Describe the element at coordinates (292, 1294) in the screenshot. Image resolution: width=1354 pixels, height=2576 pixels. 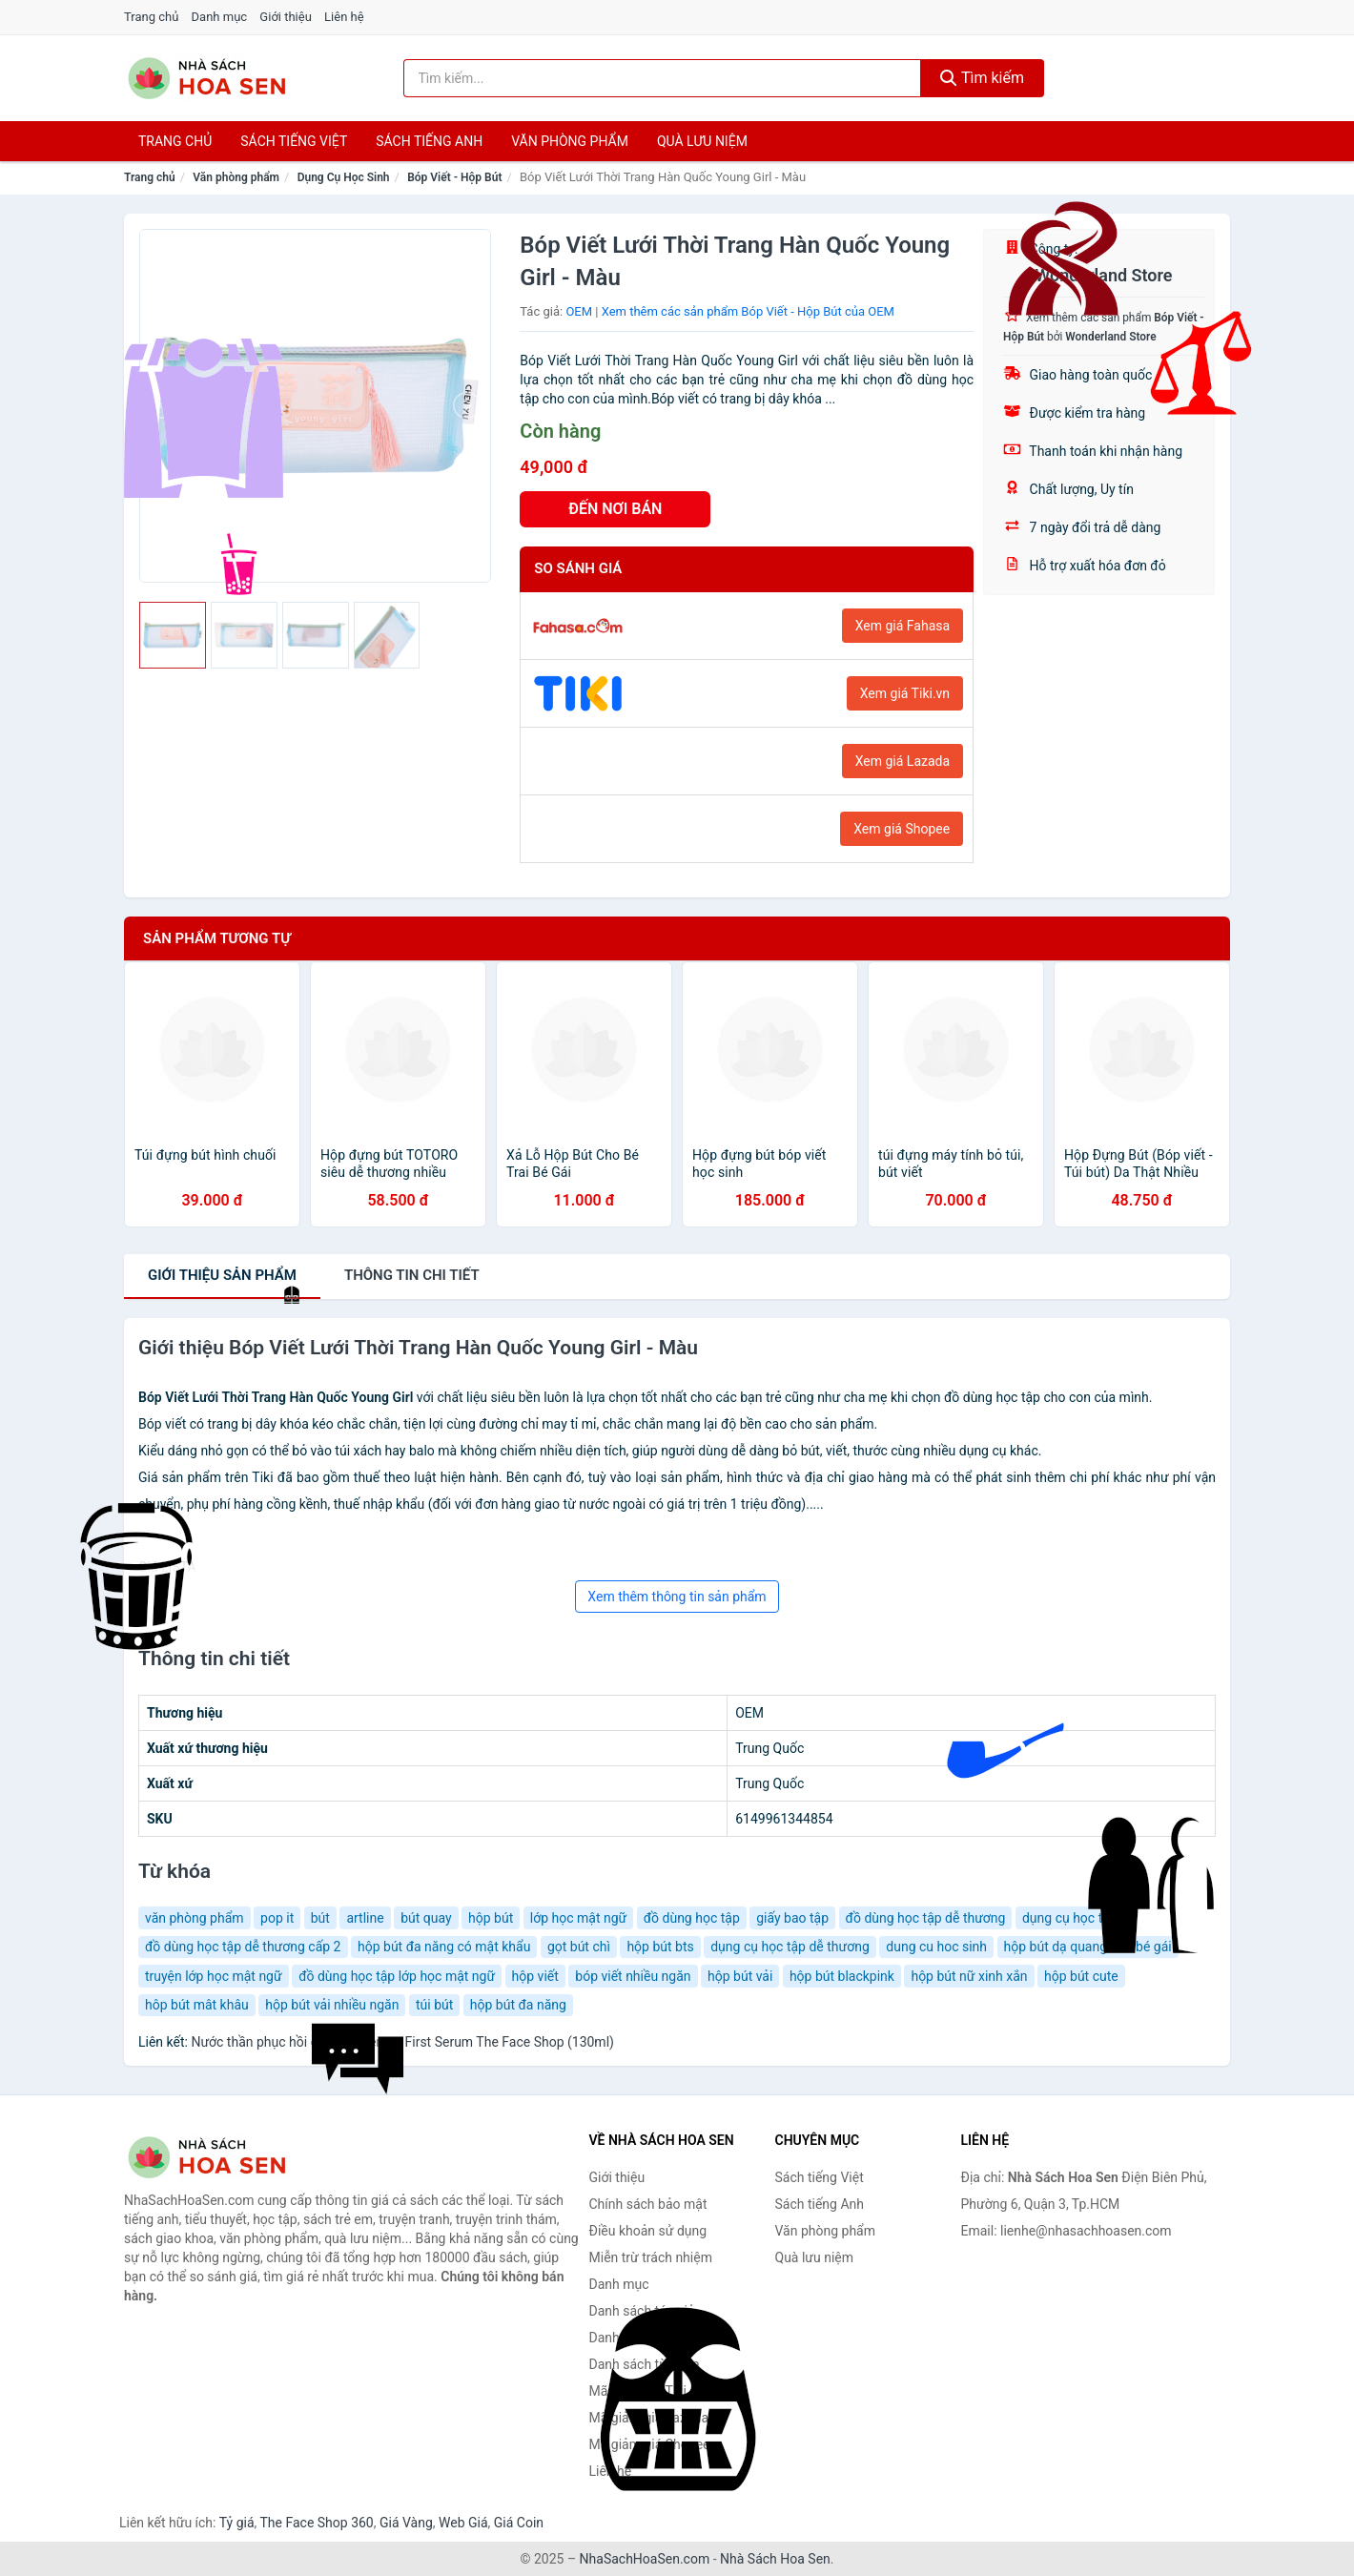
I see `a locked or inaccessible area in a game` at that location.